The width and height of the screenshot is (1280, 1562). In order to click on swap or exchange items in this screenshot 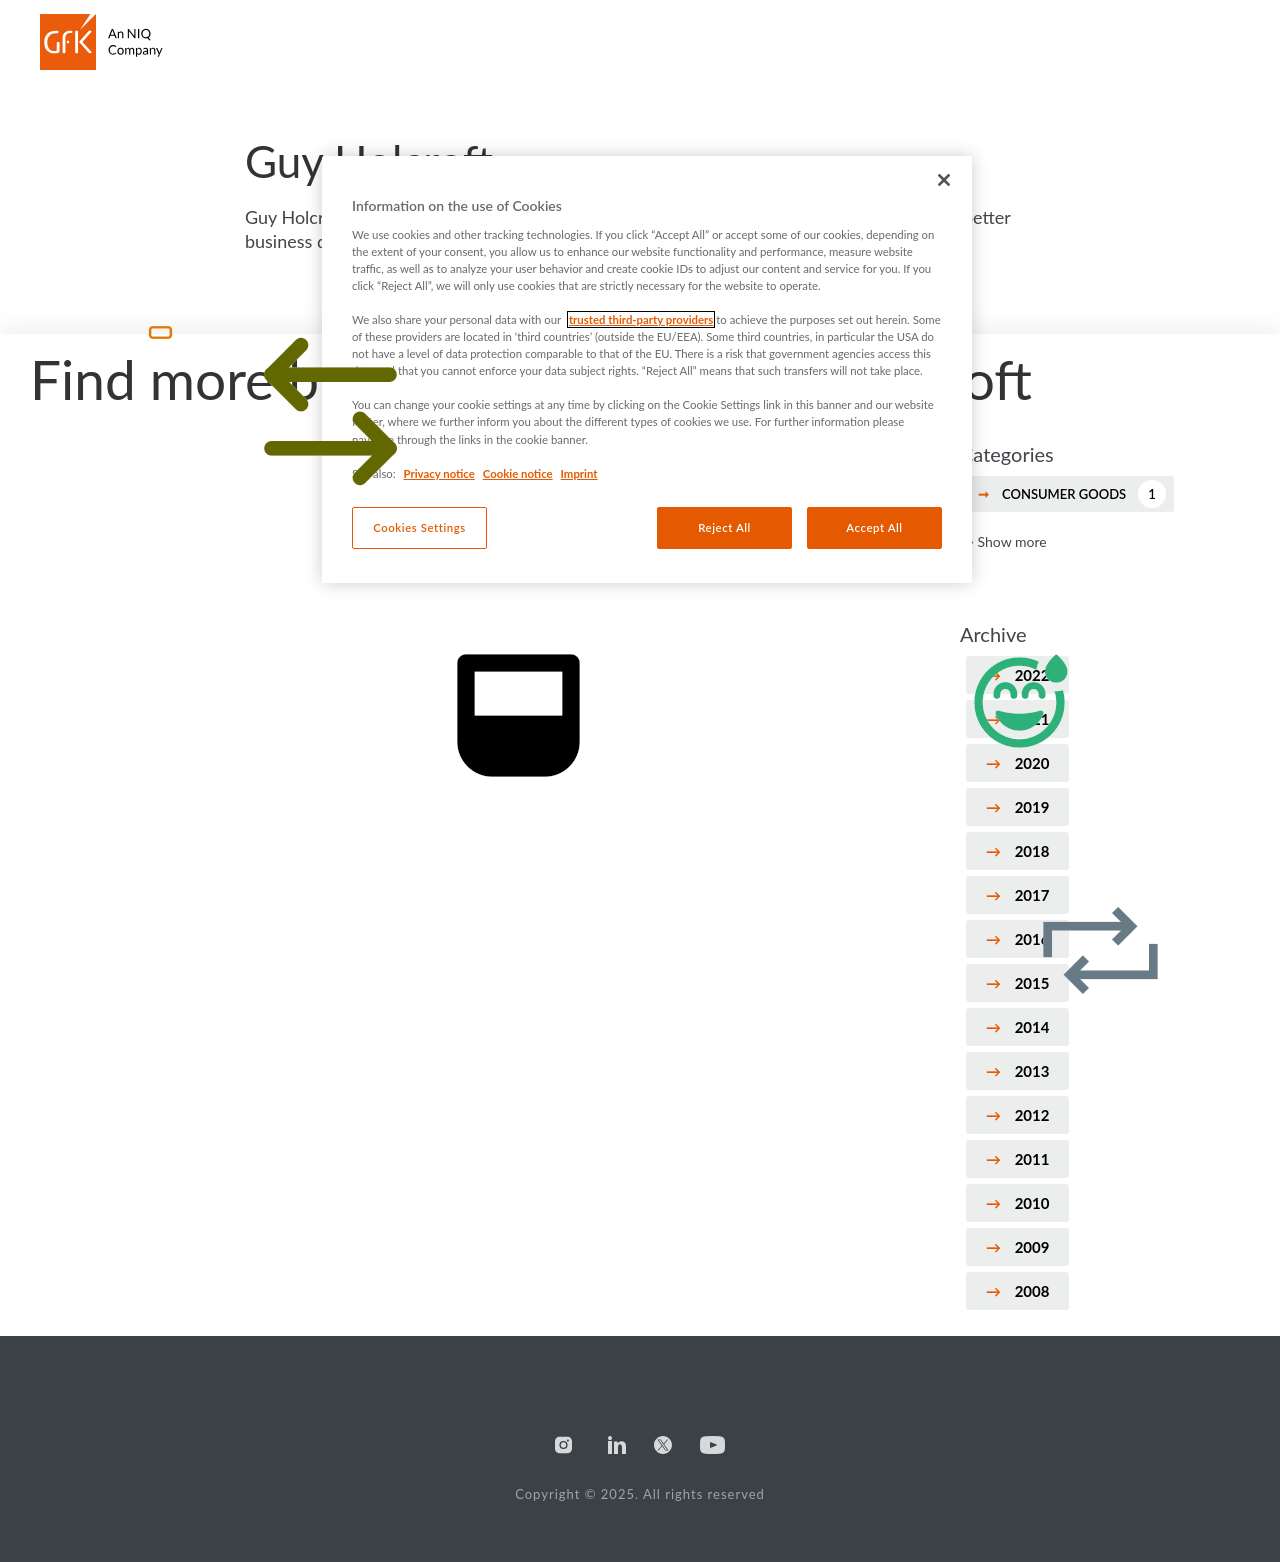, I will do `click(330, 411)`.